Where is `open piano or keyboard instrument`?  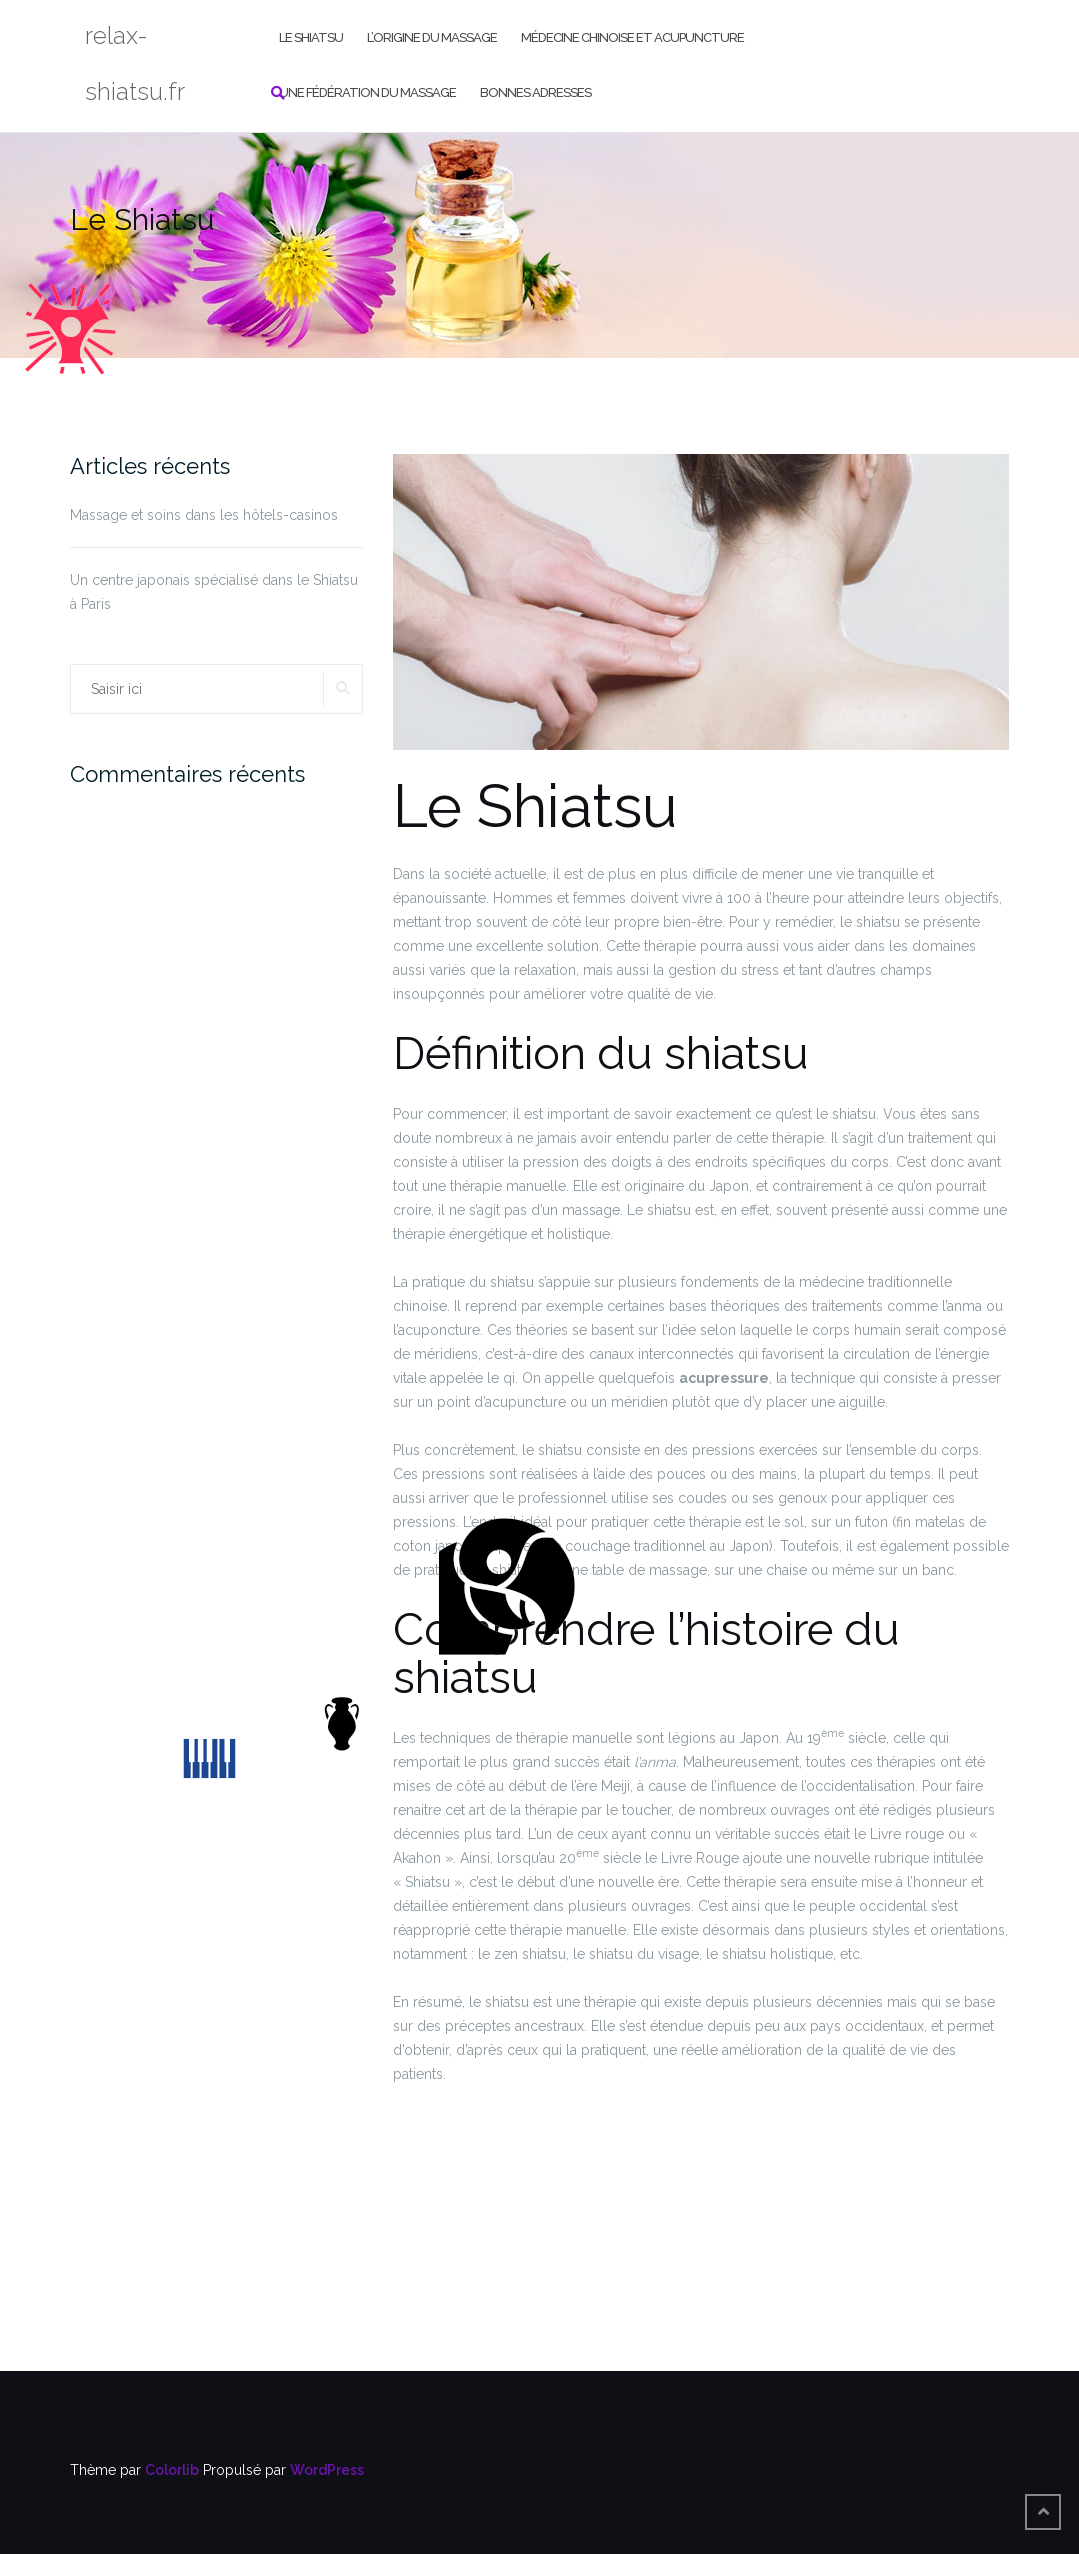
open piano or keyboard instrument is located at coordinates (209, 1758).